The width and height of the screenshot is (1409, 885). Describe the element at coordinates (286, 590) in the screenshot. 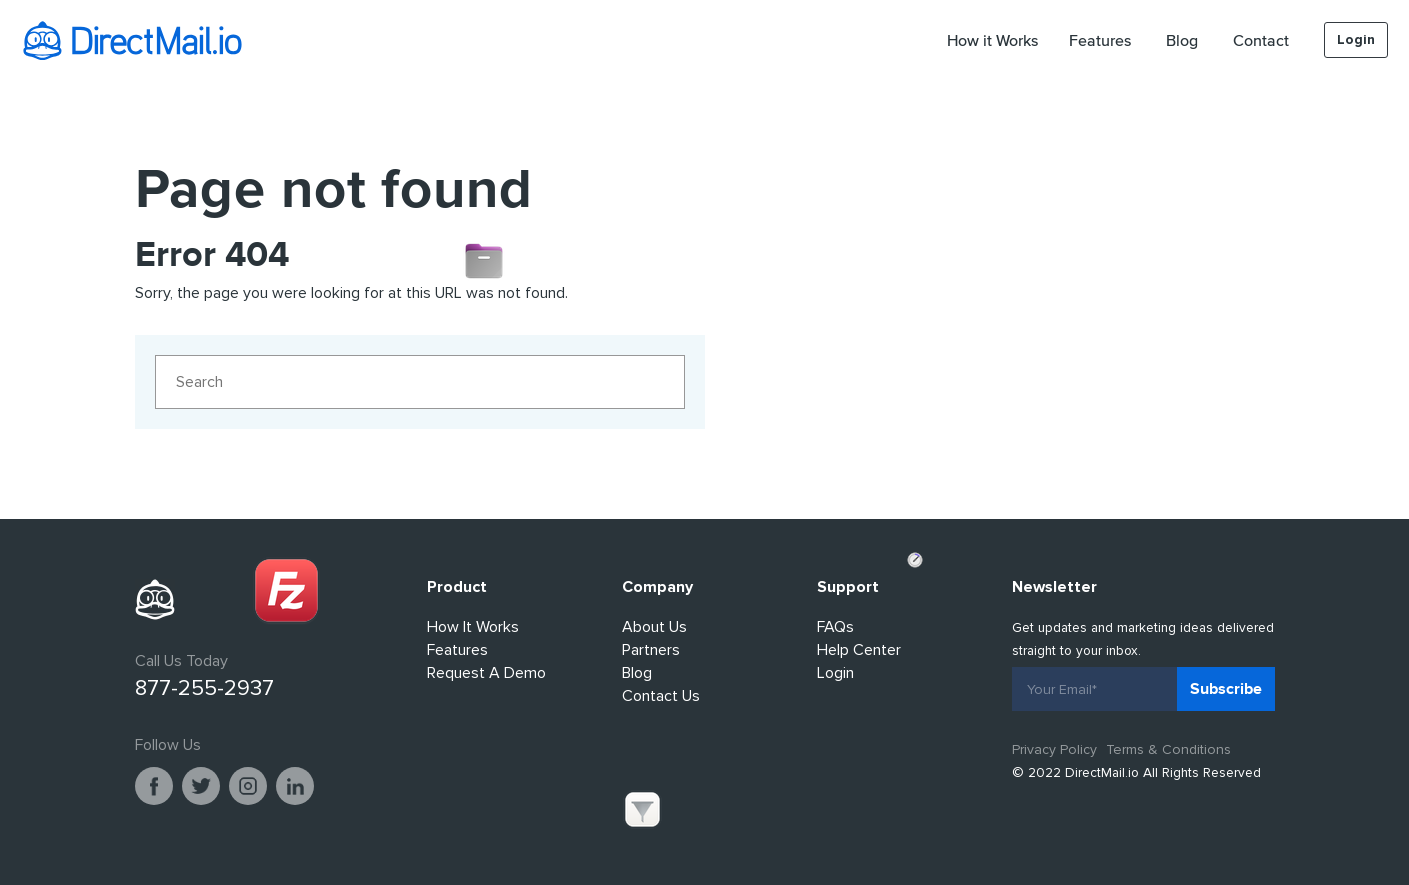

I see `open FileZilla FTP client` at that location.